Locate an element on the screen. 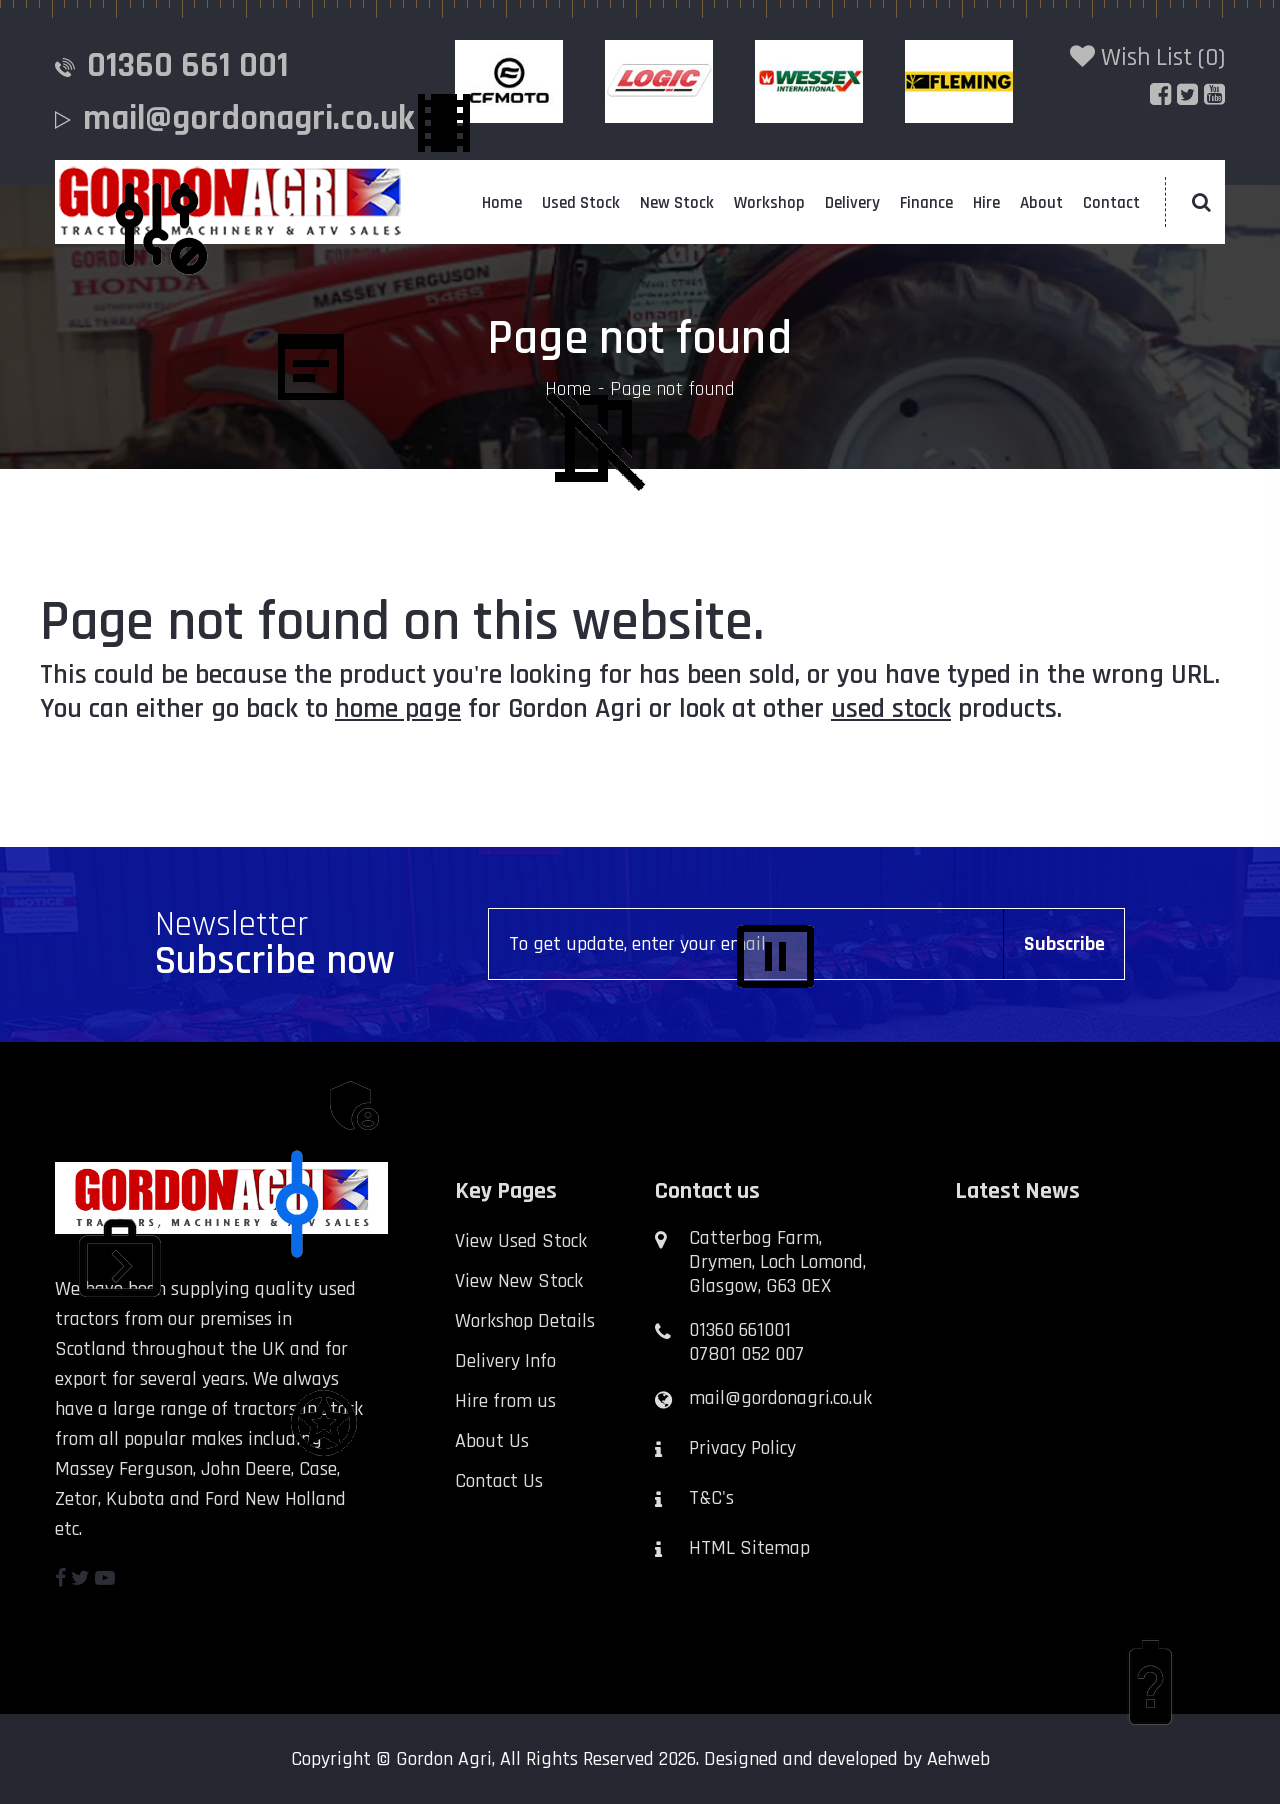 The width and height of the screenshot is (1280, 1804). cancel or reset filter settings is located at coordinates (157, 224).